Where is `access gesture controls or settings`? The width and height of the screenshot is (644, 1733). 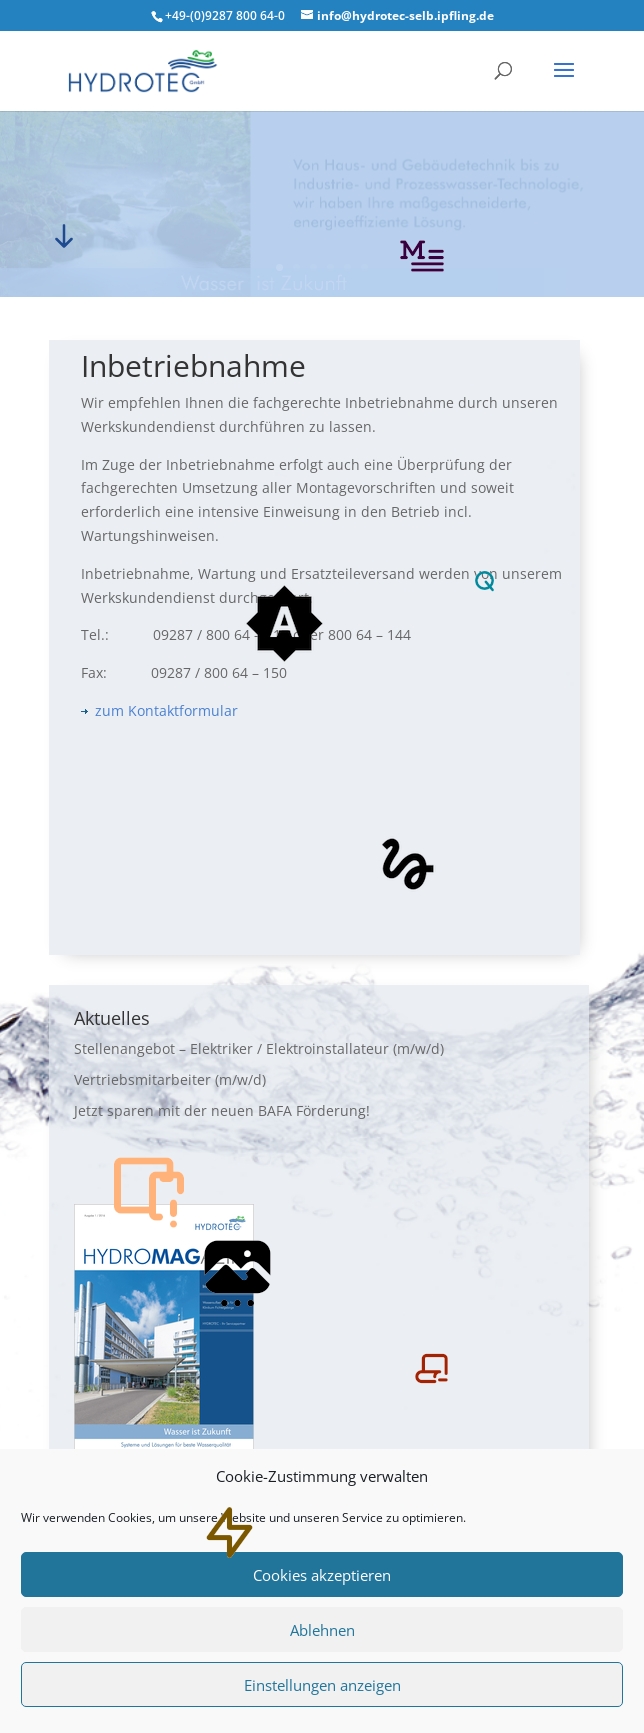
access gesture controls or settings is located at coordinates (408, 864).